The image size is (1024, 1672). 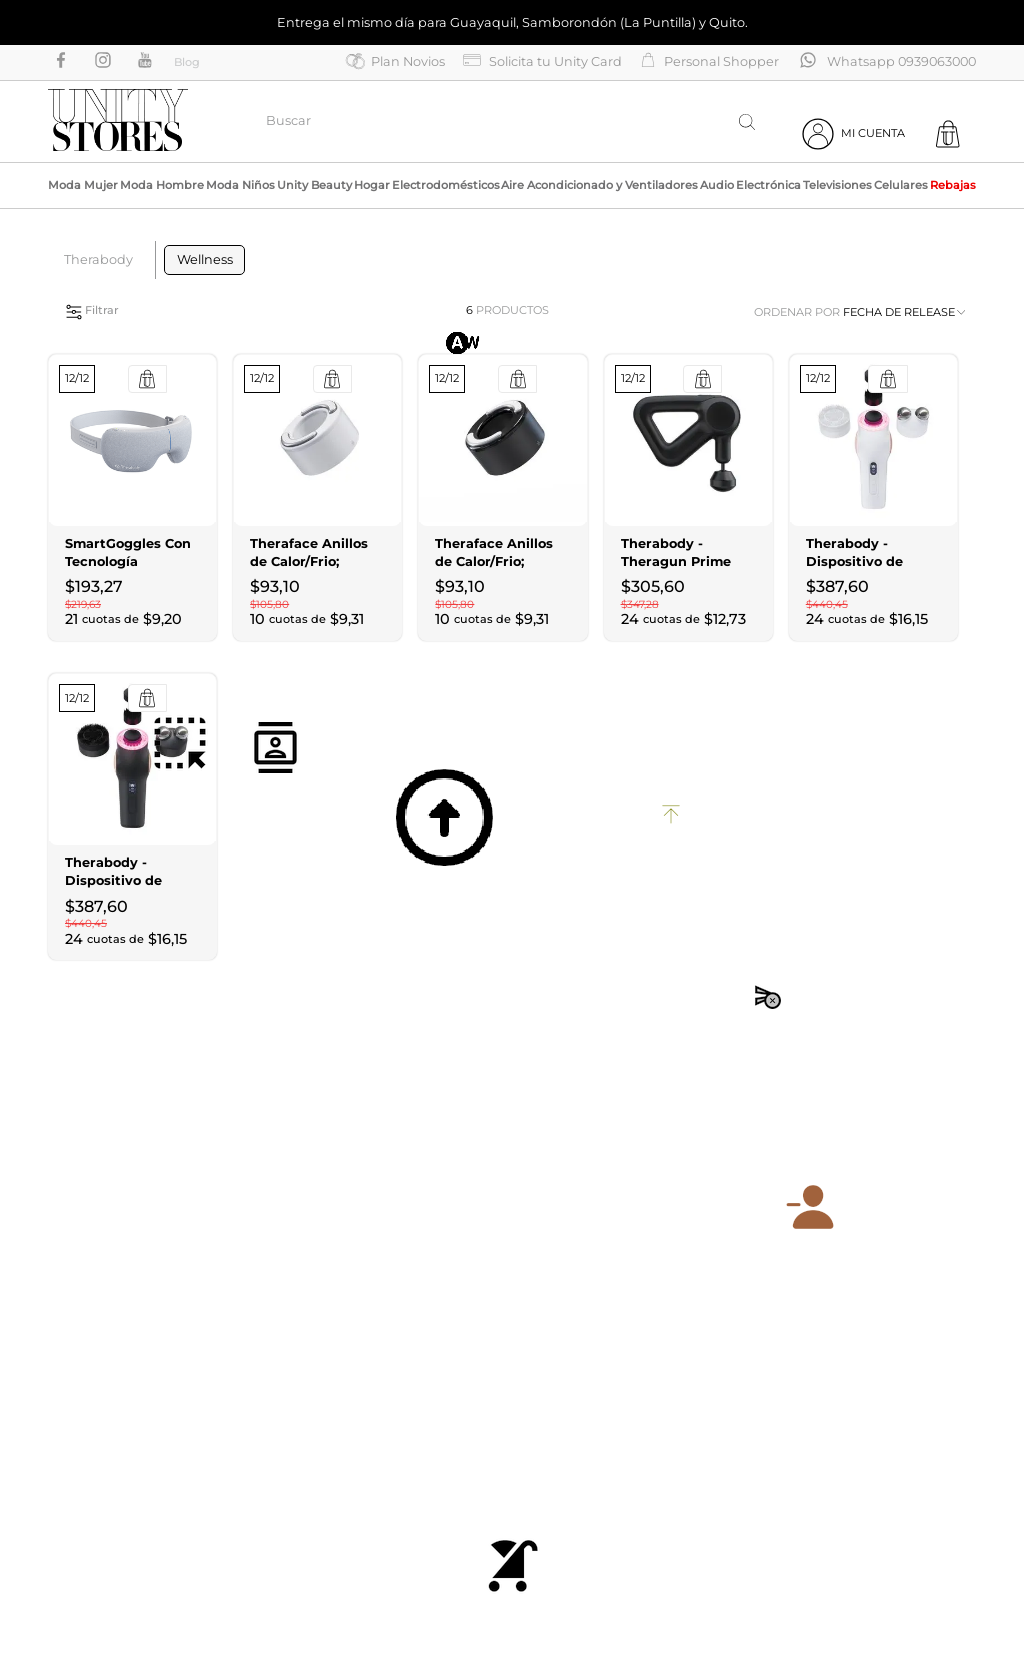 I want to click on select or highlight an area, so click(x=180, y=743).